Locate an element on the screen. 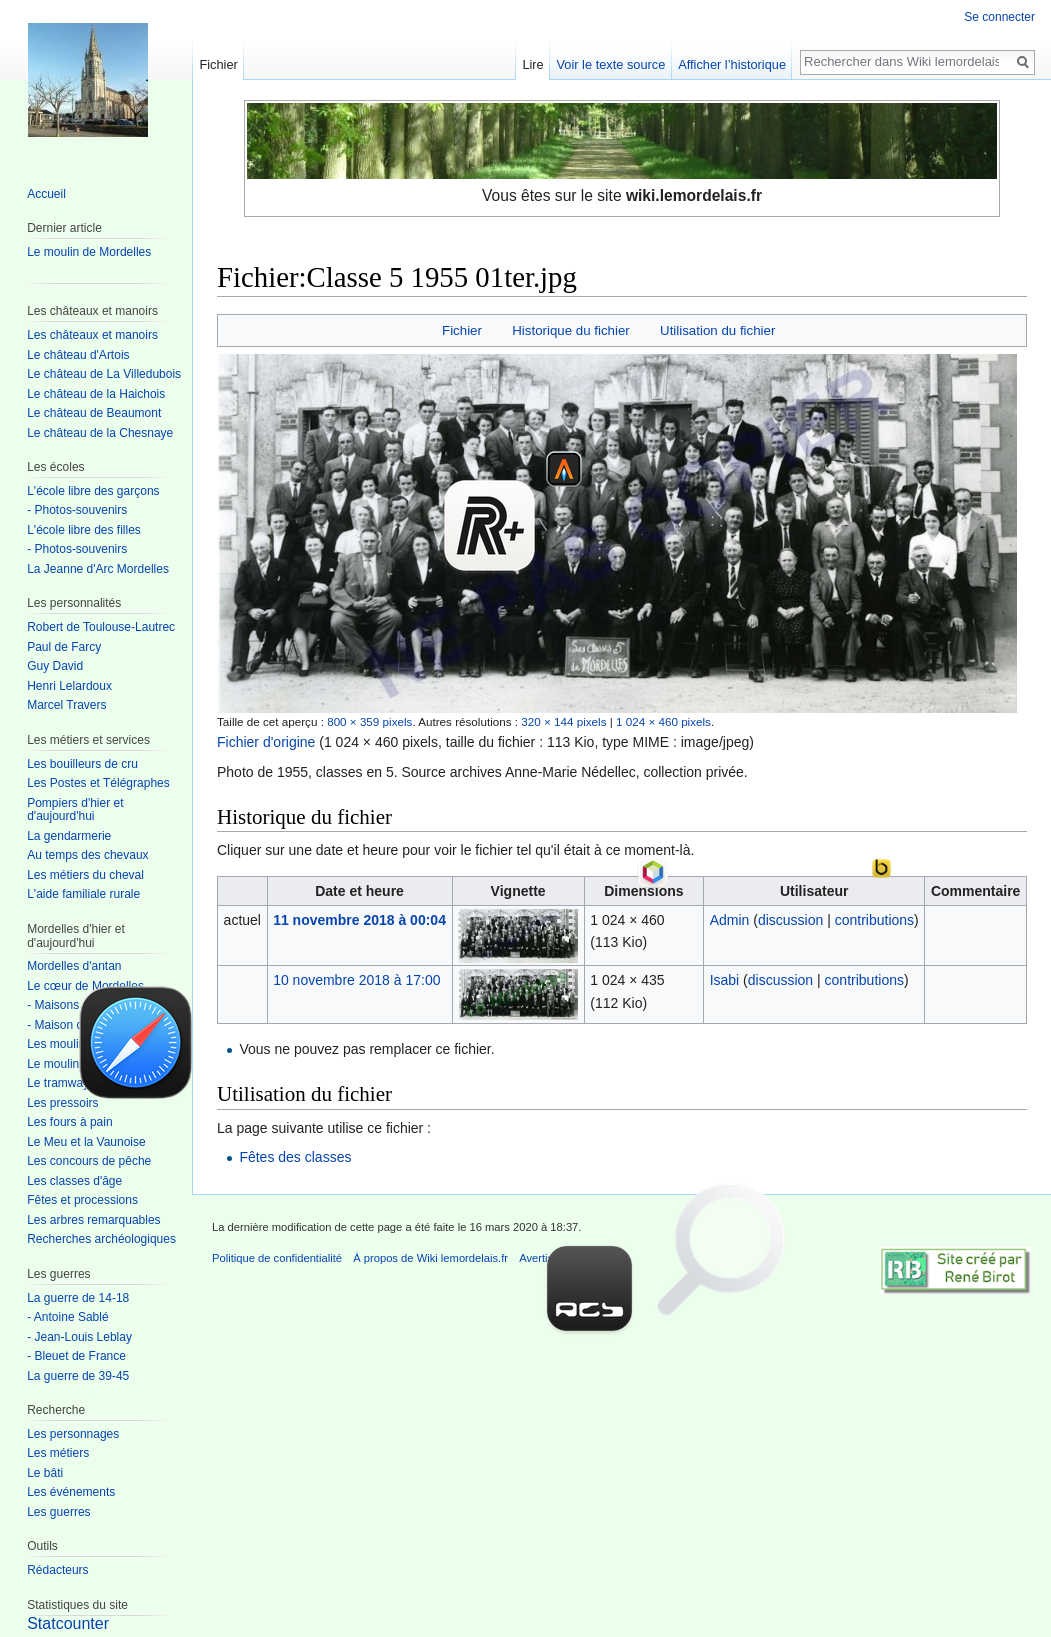  open RetroPlus retro gaming app is located at coordinates (489, 525).